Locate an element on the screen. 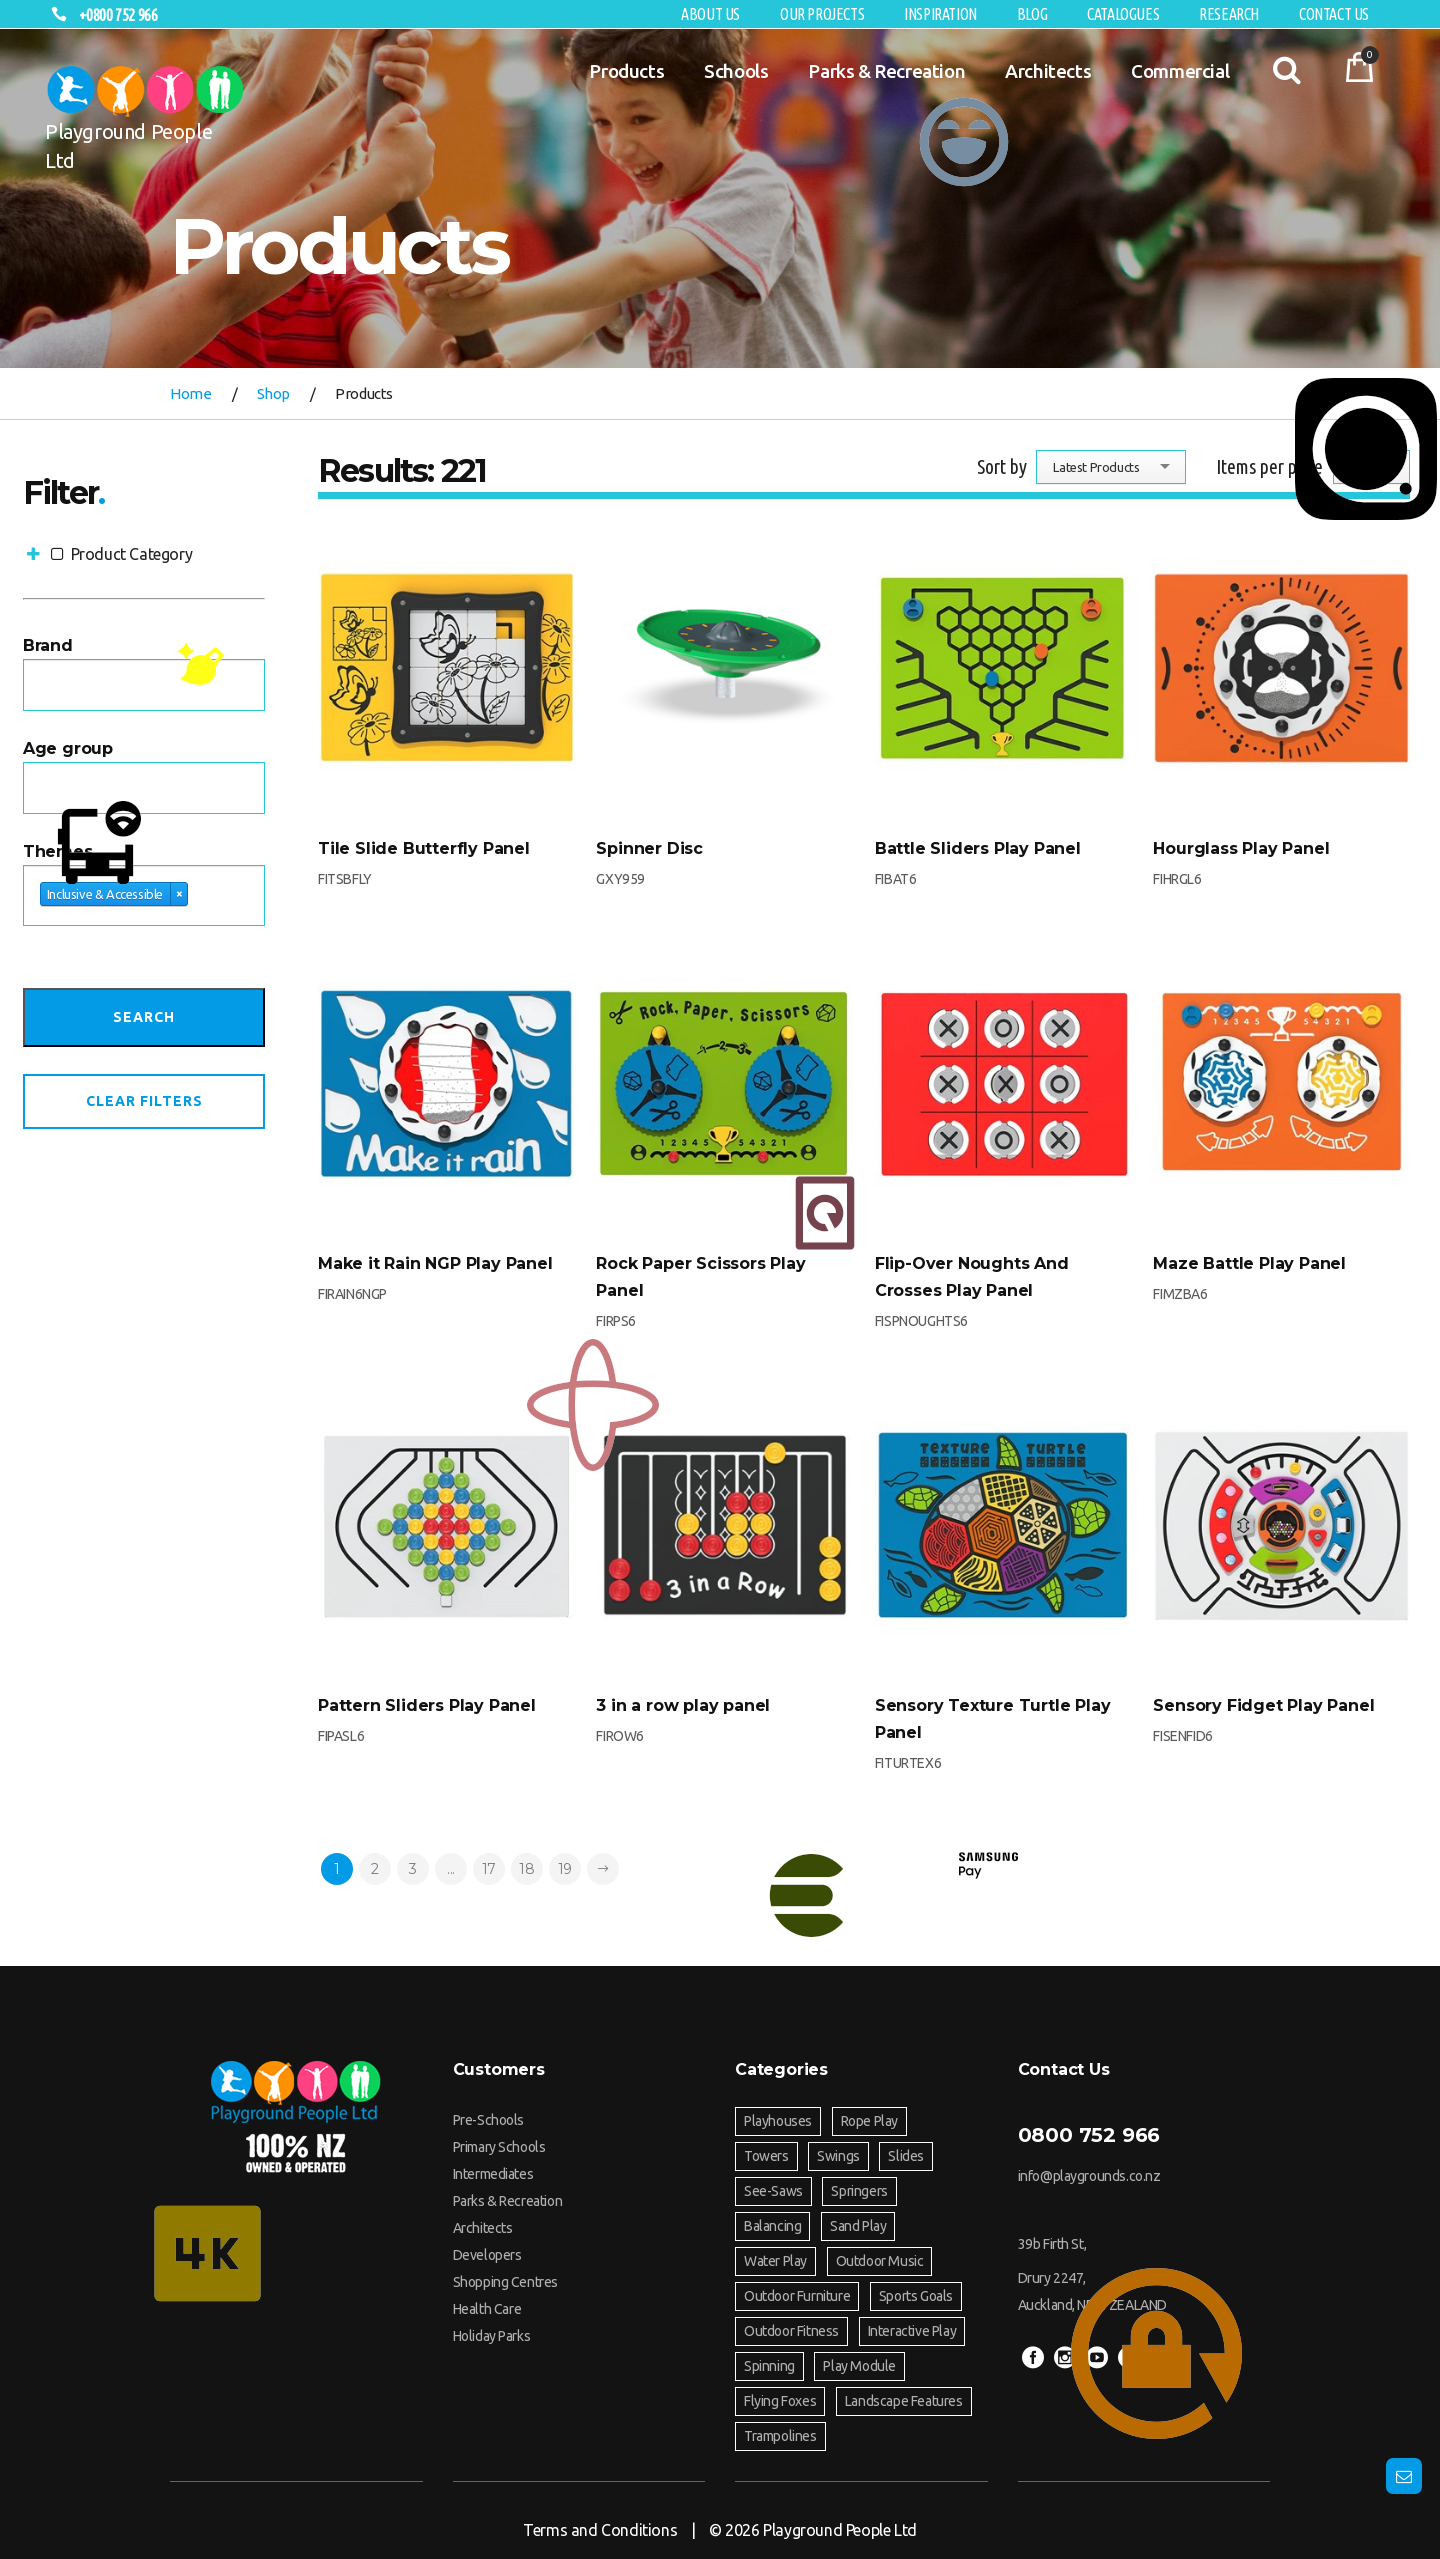 The image size is (1440, 2559). indicates bus has wifi available is located at coordinates (97, 844).